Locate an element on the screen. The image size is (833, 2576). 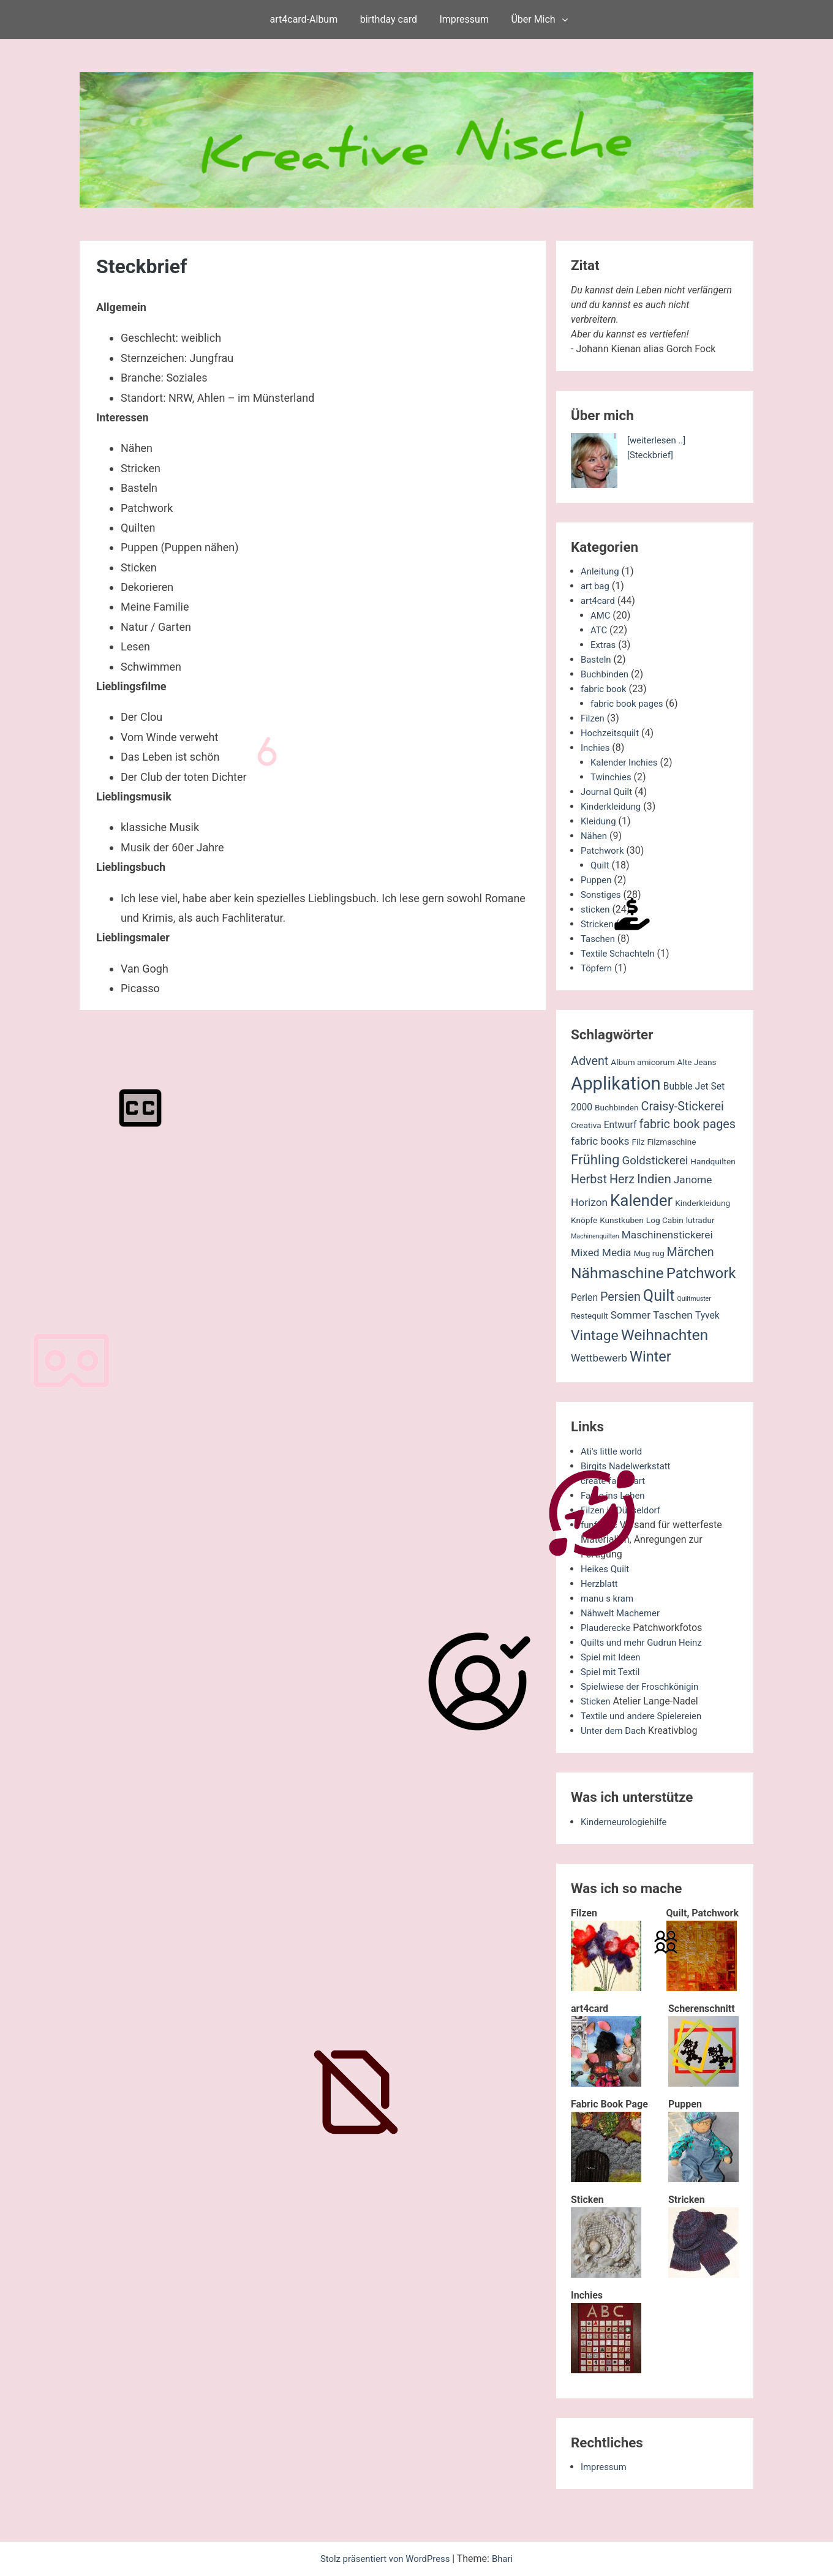
launch virtual reality or VR mode is located at coordinates (71, 1360).